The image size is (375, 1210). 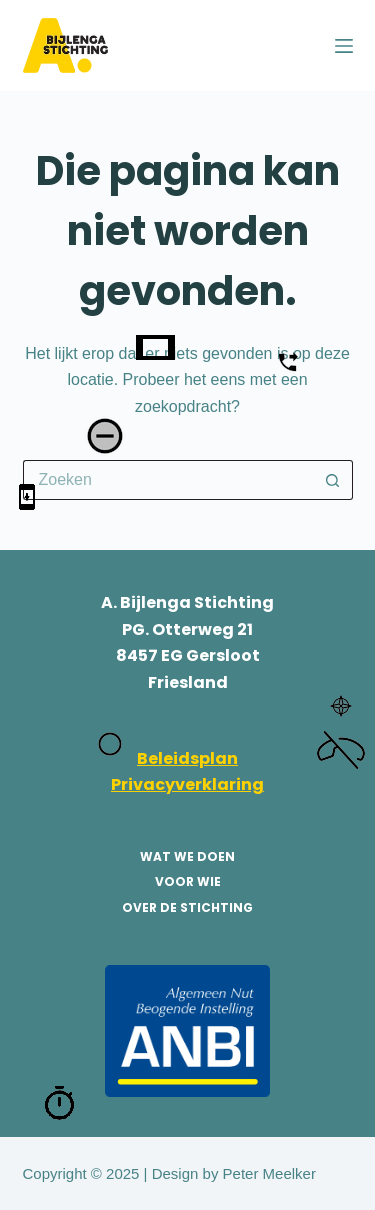 I want to click on switch device to landscape orientation, so click(x=155, y=347).